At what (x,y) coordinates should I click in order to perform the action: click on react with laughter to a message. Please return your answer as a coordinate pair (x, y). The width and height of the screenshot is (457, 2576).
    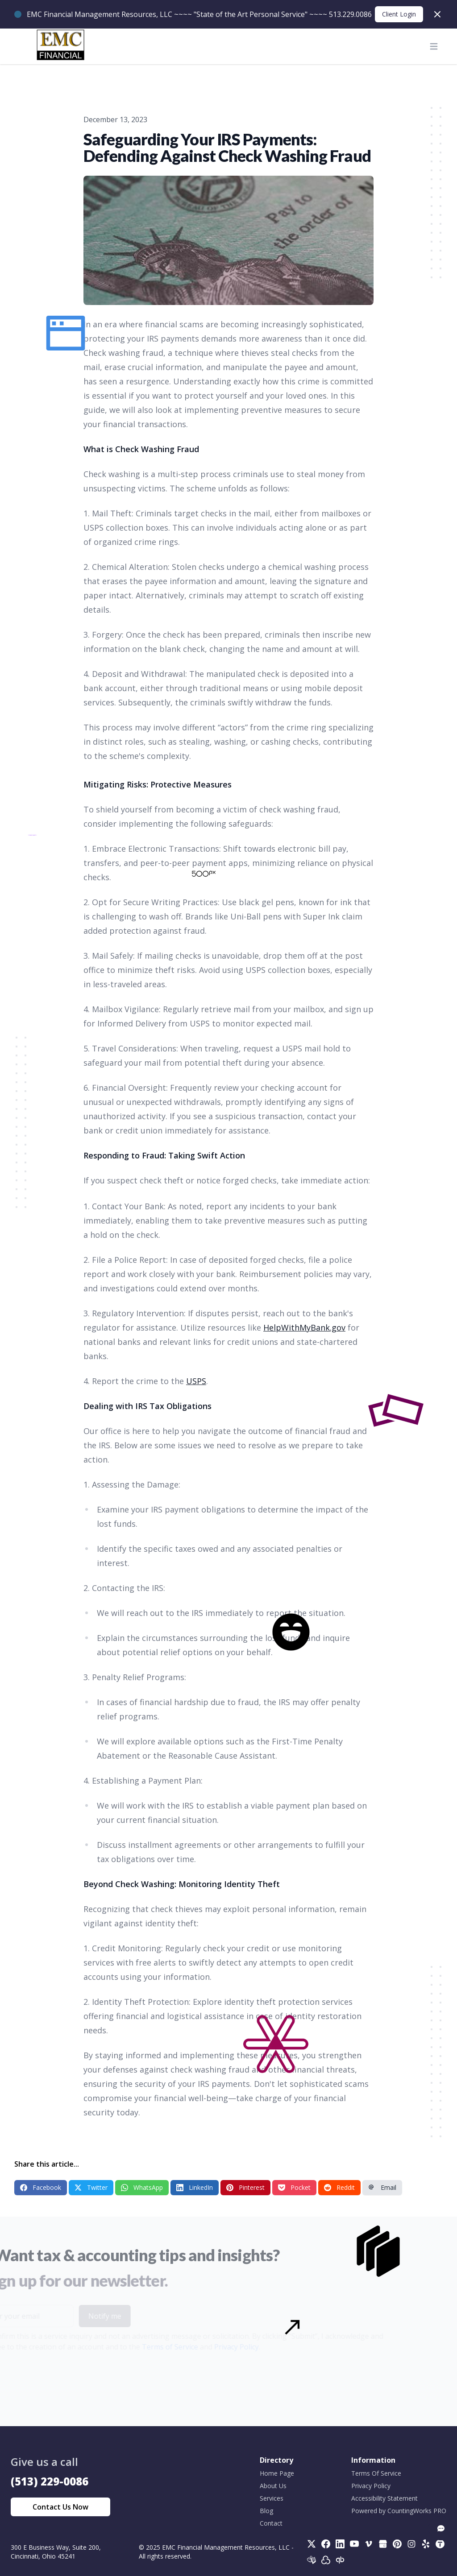
    Looking at the image, I should click on (291, 1632).